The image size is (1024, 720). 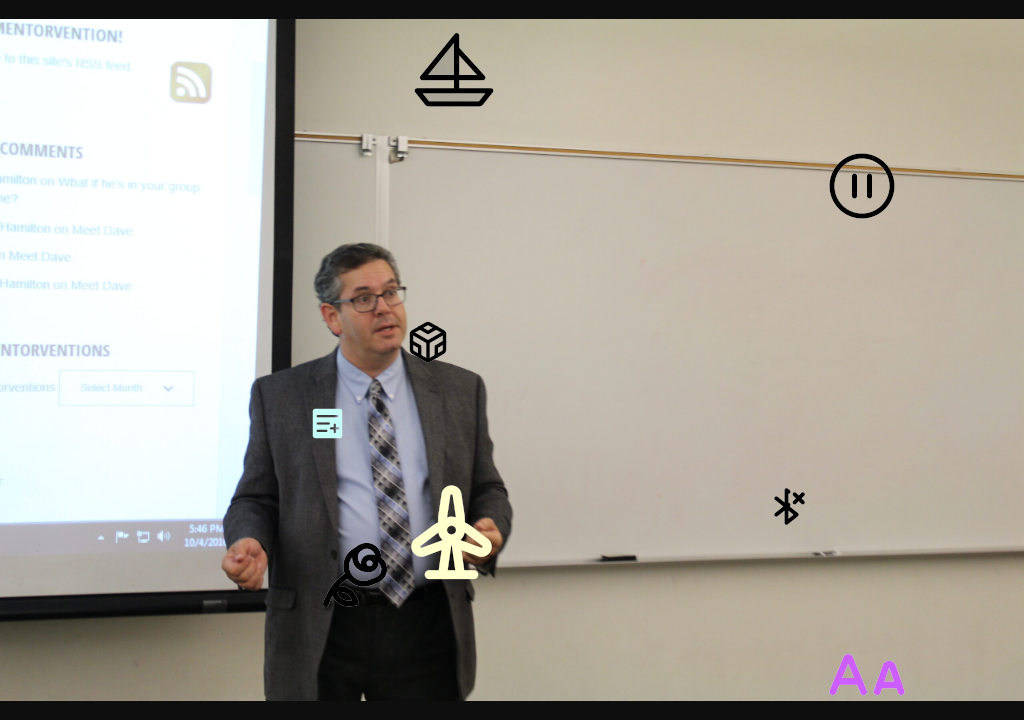 What do you see at coordinates (867, 678) in the screenshot?
I see `adjust text size settings` at bounding box center [867, 678].